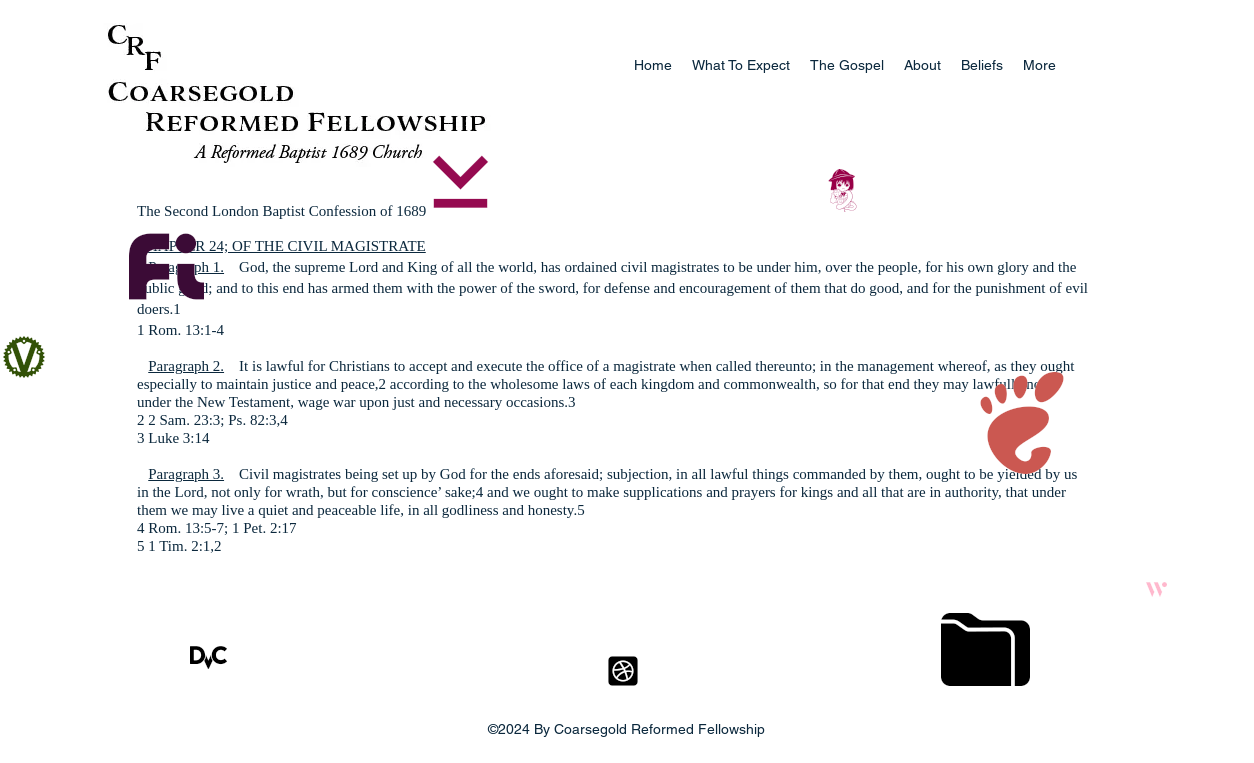 Image resolution: width=1254 pixels, height=763 pixels. I want to click on GNOME desktop environment logo, so click(1022, 423).